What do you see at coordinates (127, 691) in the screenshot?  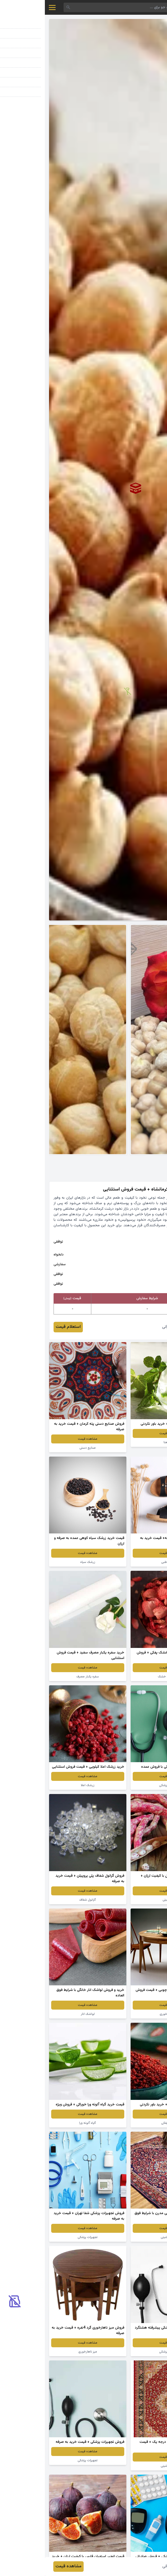 I see `indicates crutches or mobility aid not needed` at bounding box center [127, 691].